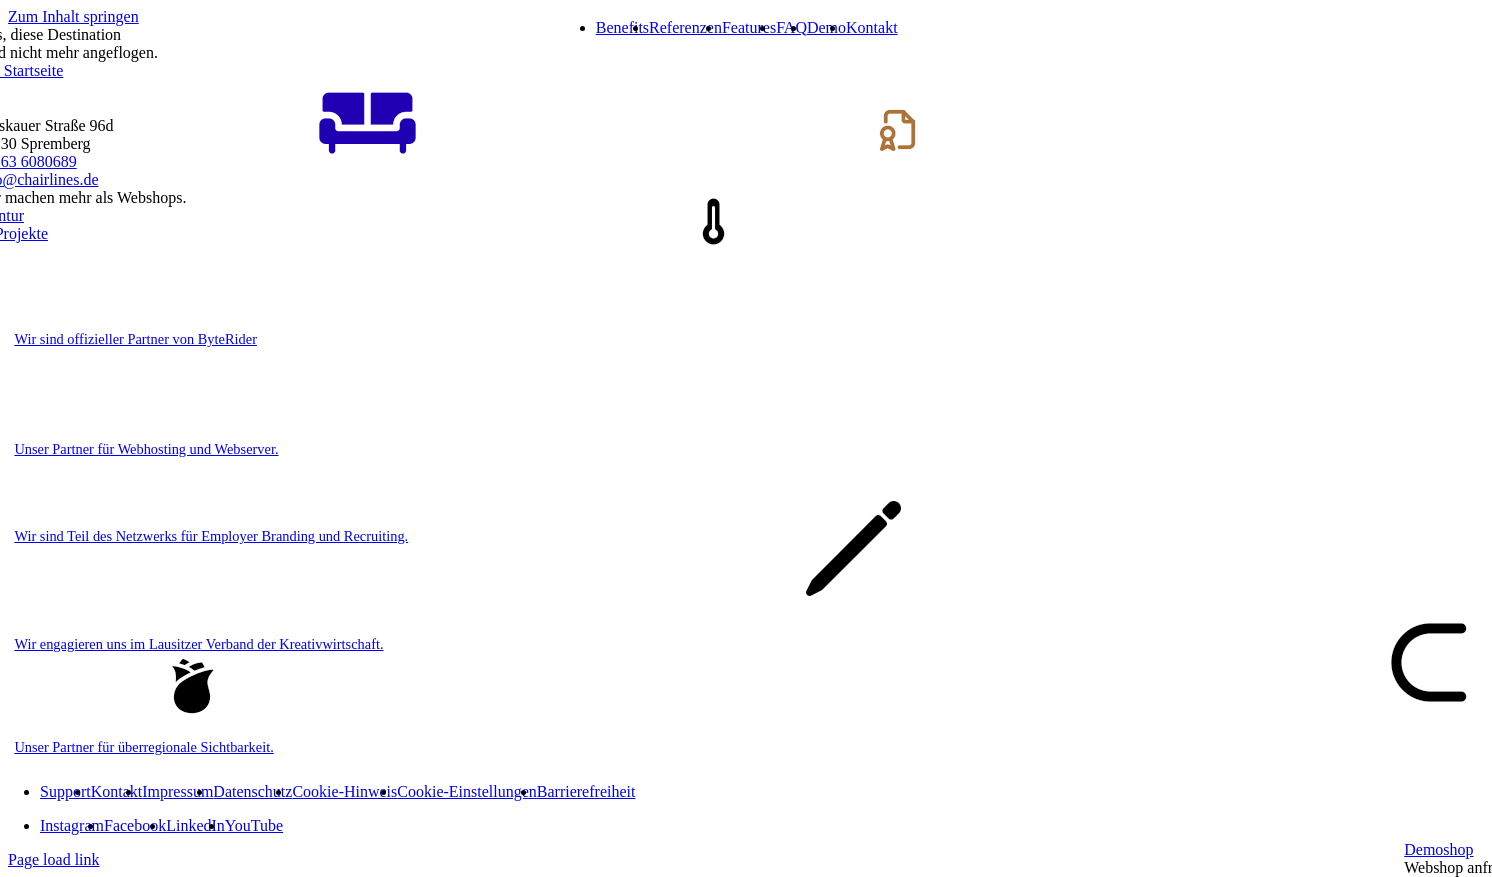  What do you see at coordinates (899, 129) in the screenshot?
I see `view certified or verified document` at bounding box center [899, 129].